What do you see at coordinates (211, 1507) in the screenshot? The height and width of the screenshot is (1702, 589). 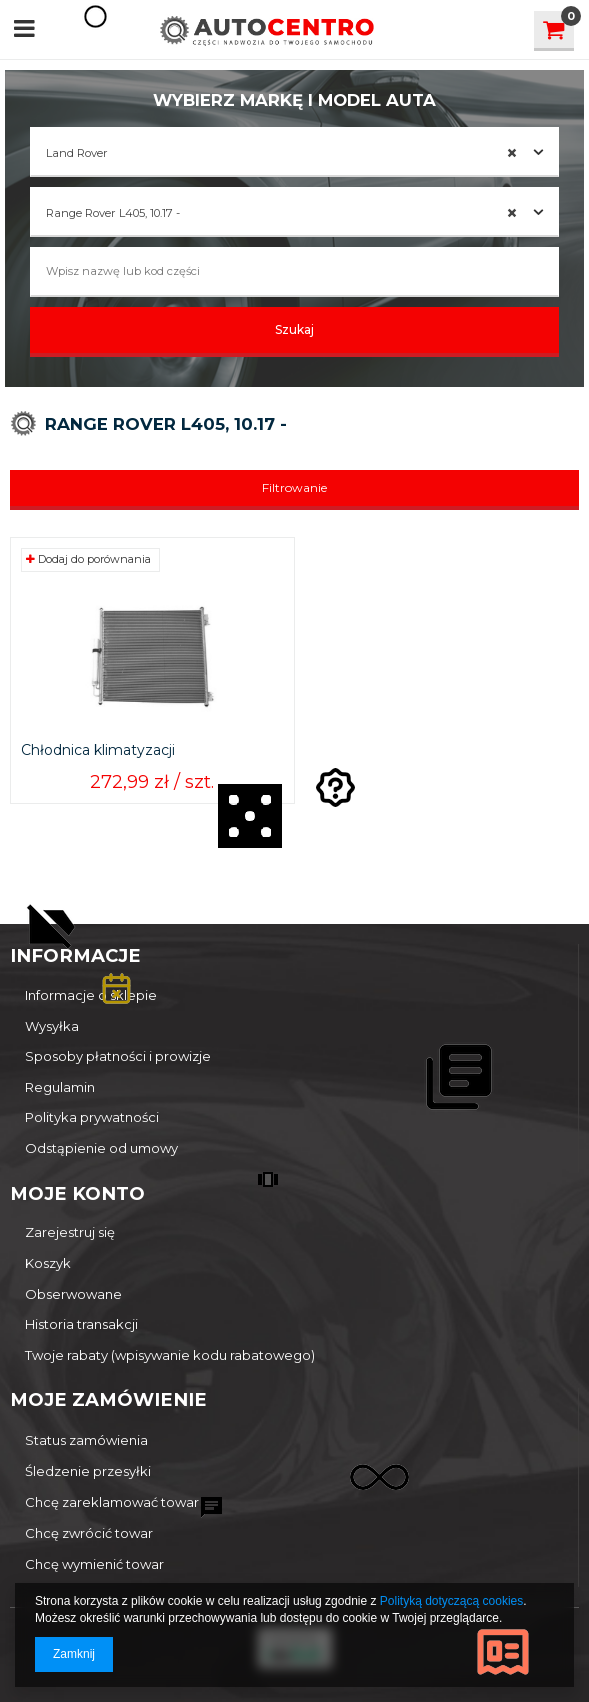 I see `open chat or messaging` at bounding box center [211, 1507].